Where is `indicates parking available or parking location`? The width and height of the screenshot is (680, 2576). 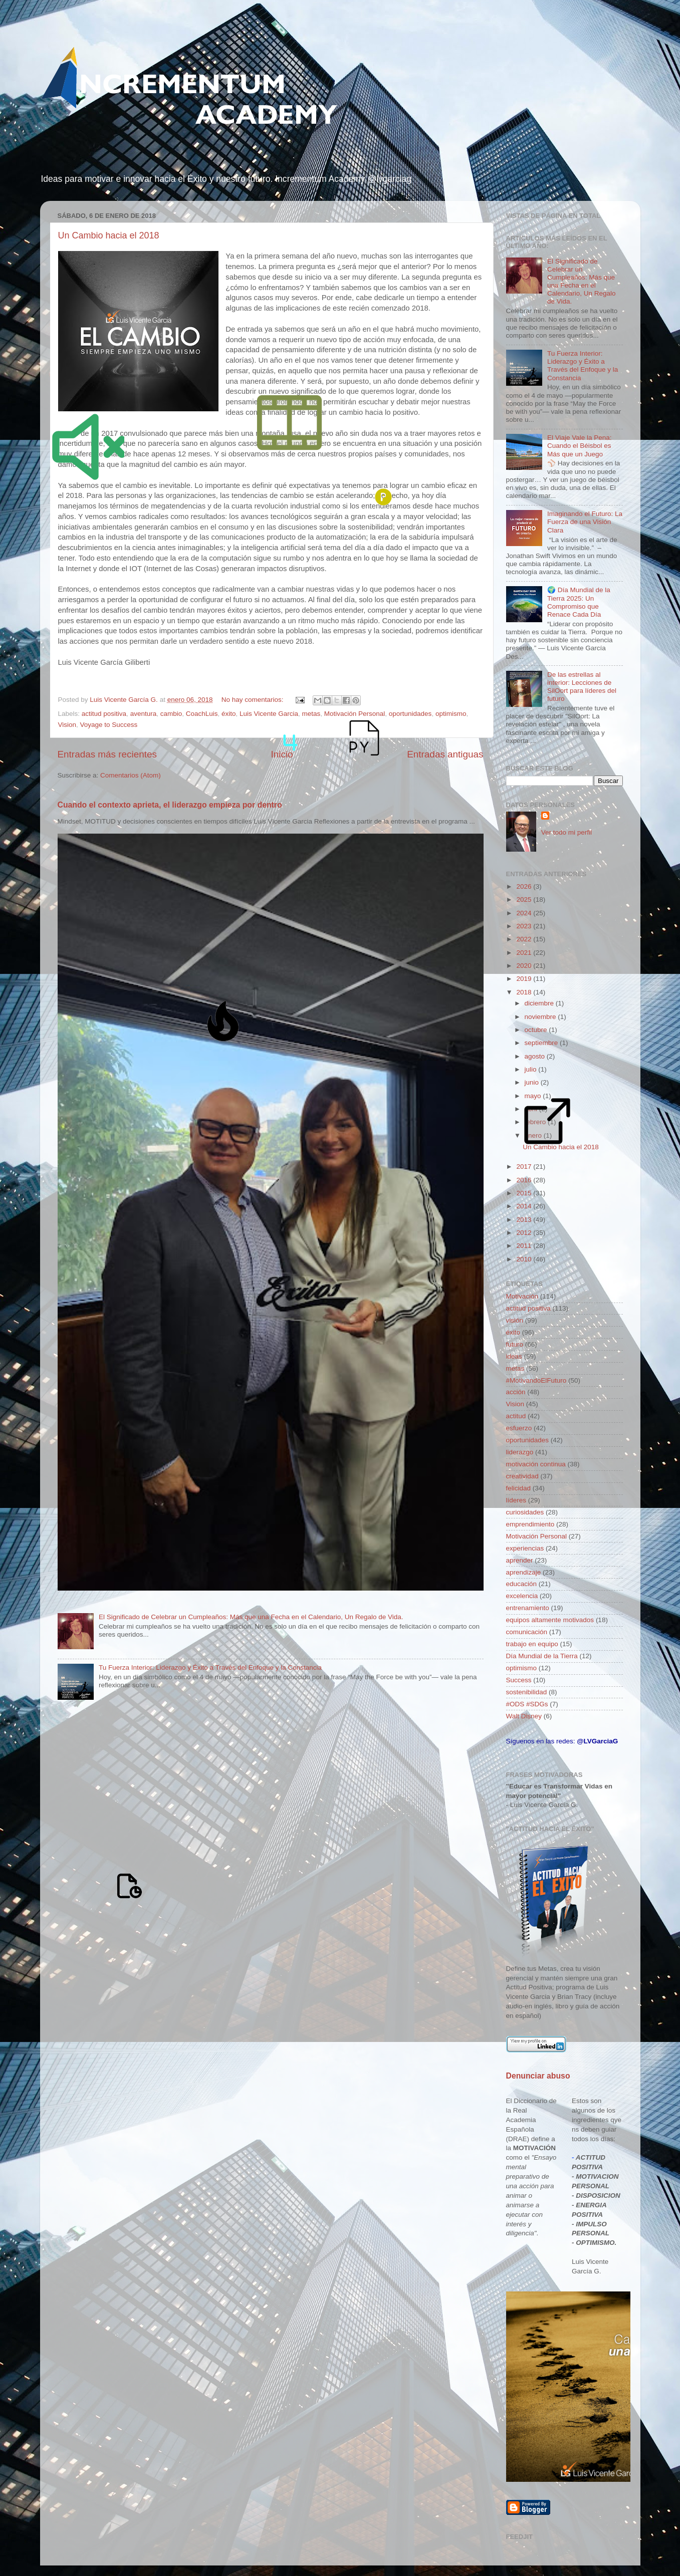 indicates parking available or parking location is located at coordinates (383, 497).